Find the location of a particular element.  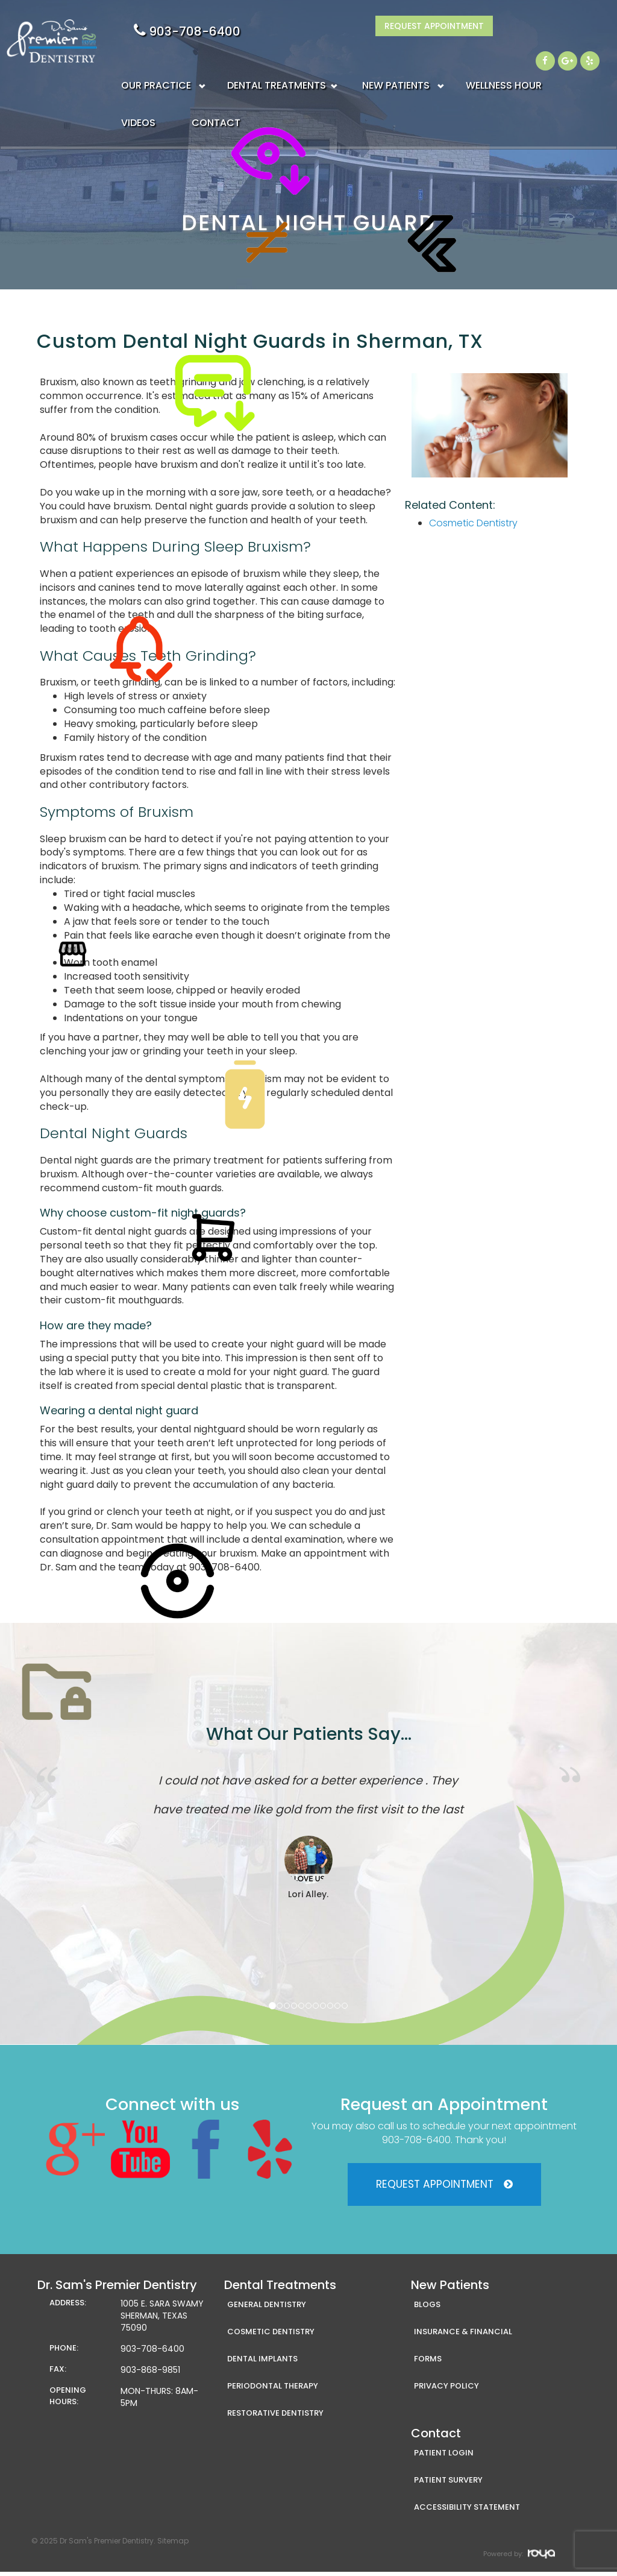

view your shopping cart is located at coordinates (213, 1238).